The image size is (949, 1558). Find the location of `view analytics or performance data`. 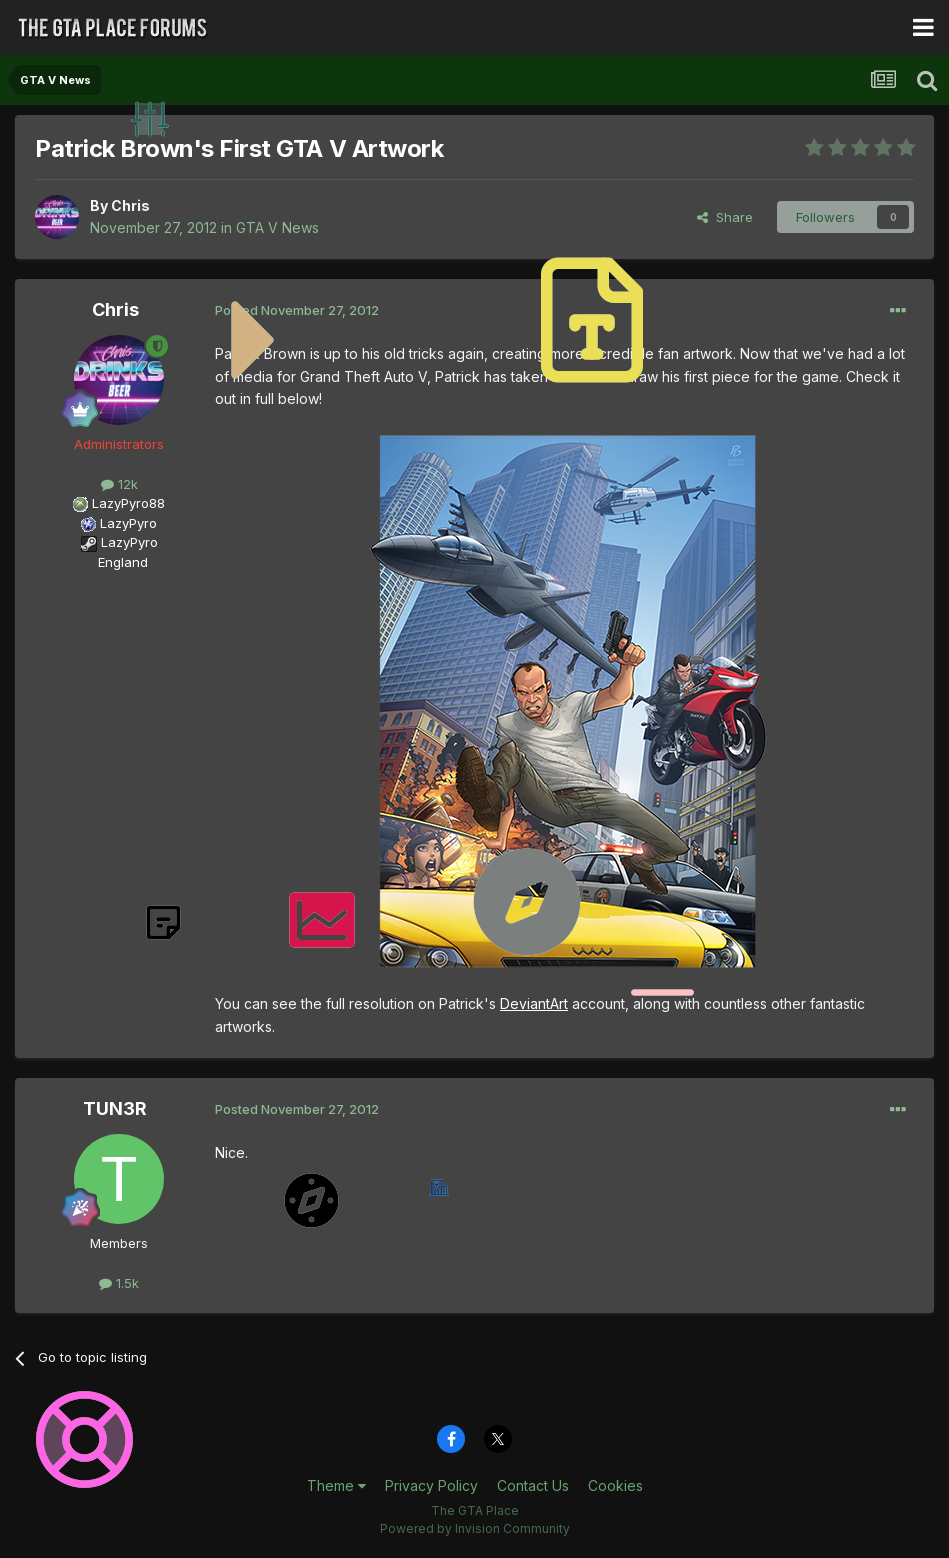

view analytics or performance data is located at coordinates (322, 920).